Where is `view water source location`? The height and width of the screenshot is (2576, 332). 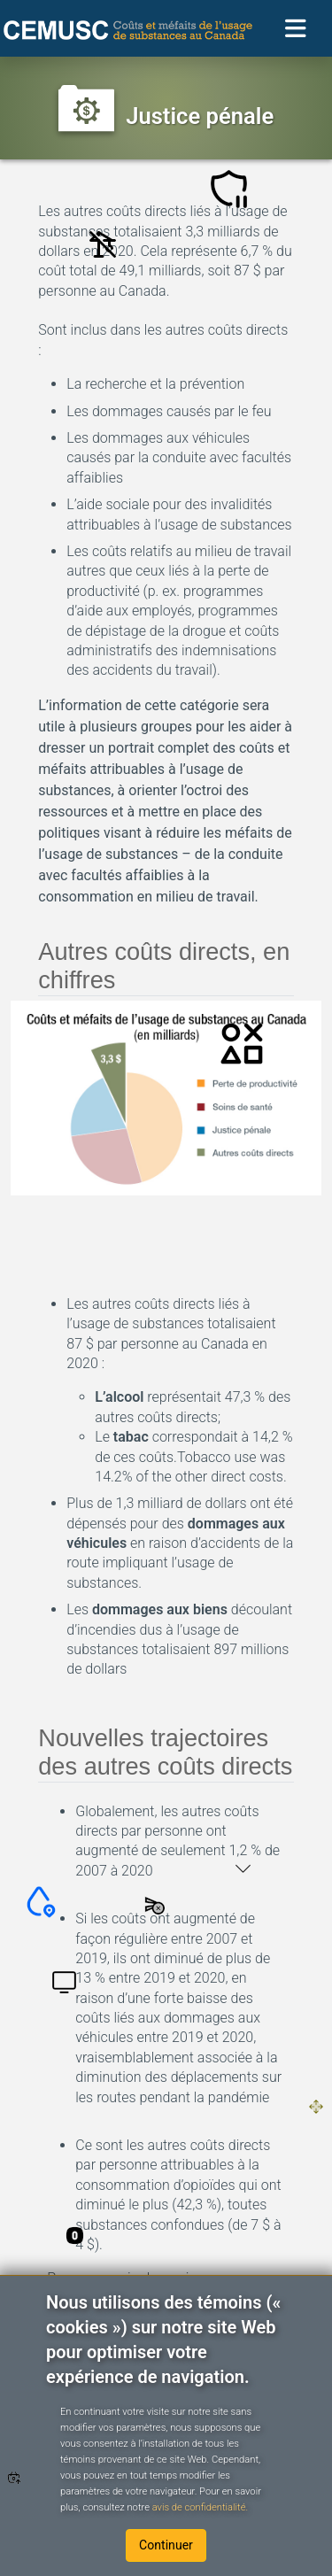
view water source location is located at coordinates (39, 1901).